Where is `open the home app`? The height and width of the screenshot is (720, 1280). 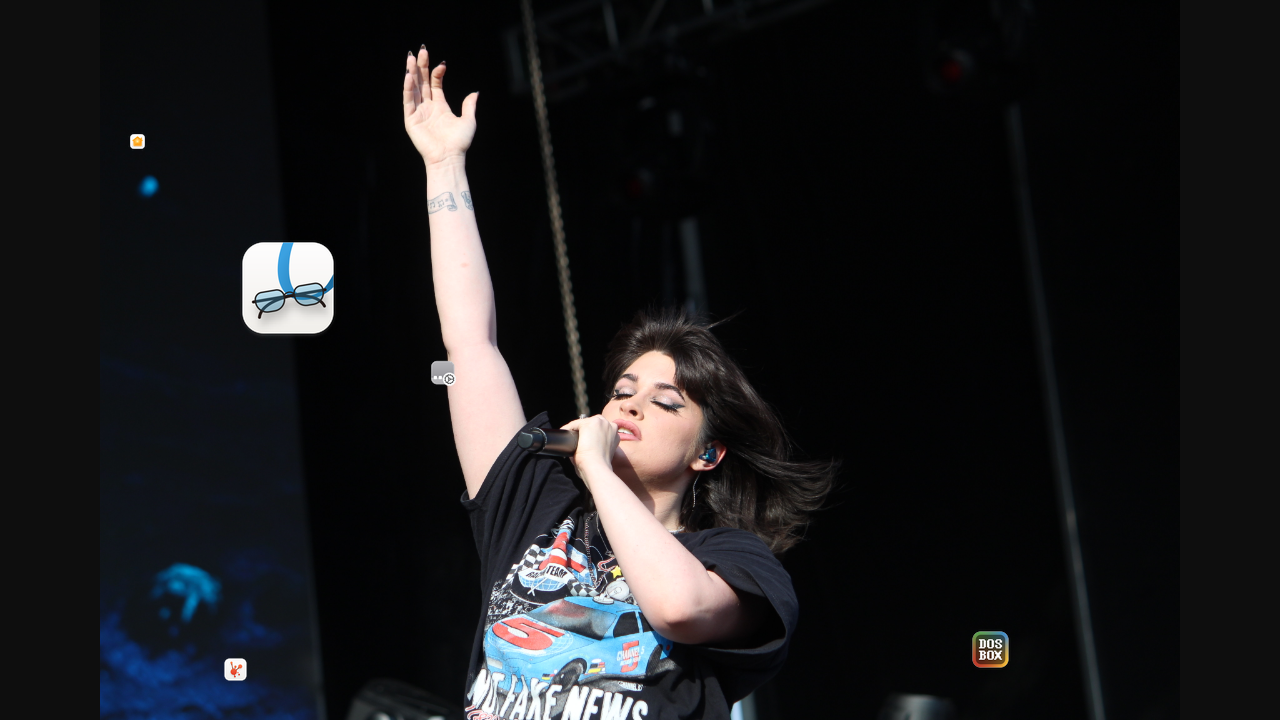
open the home app is located at coordinates (137, 141).